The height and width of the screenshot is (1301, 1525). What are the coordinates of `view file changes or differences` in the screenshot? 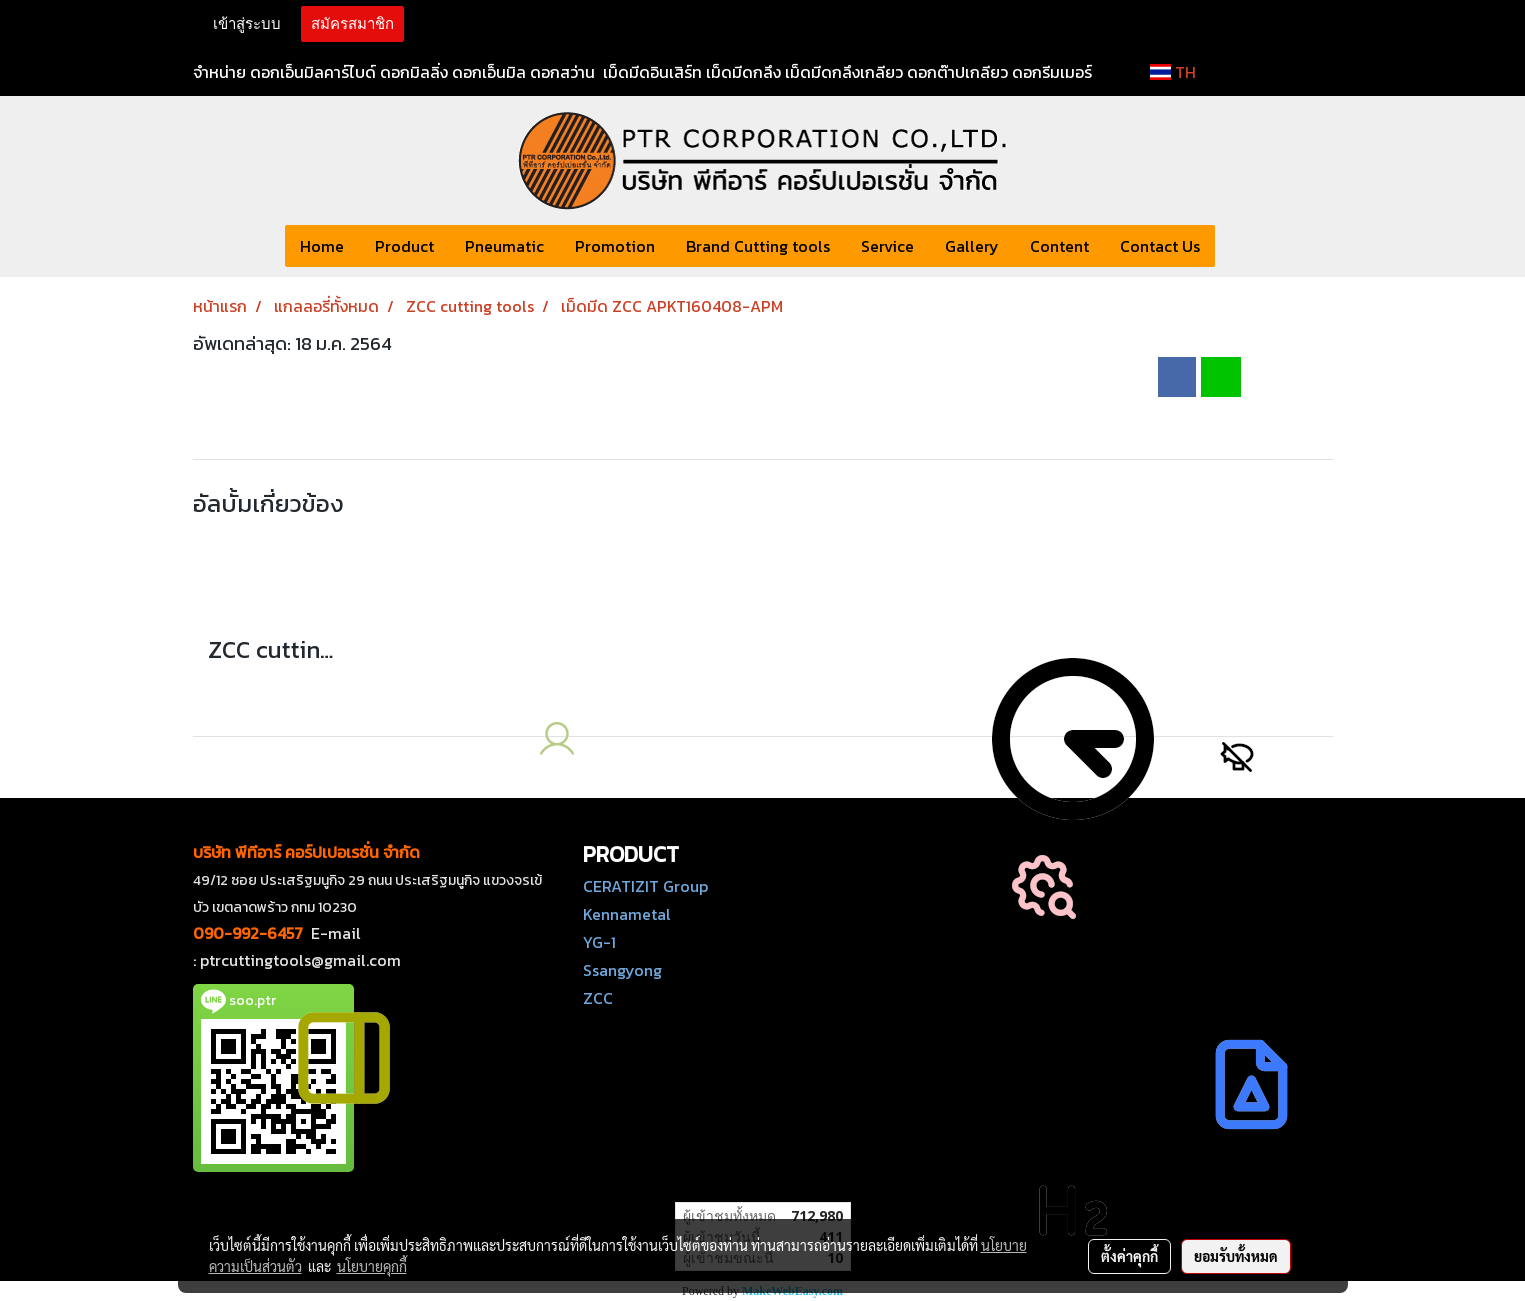 It's located at (1251, 1084).